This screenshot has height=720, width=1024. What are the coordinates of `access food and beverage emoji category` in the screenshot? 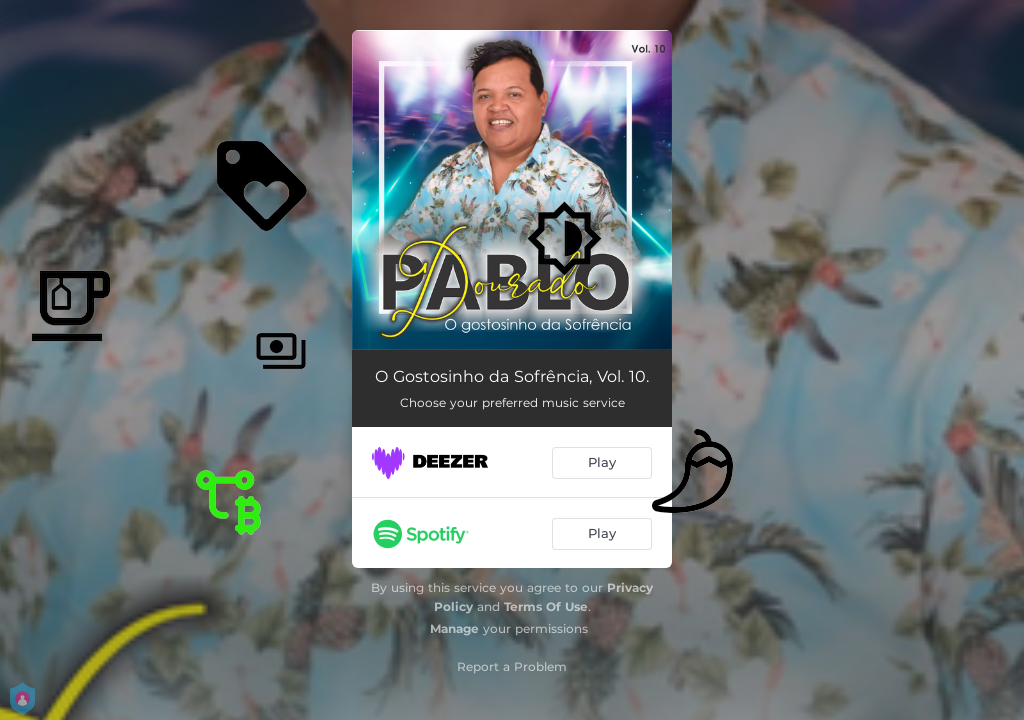 It's located at (71, 306).